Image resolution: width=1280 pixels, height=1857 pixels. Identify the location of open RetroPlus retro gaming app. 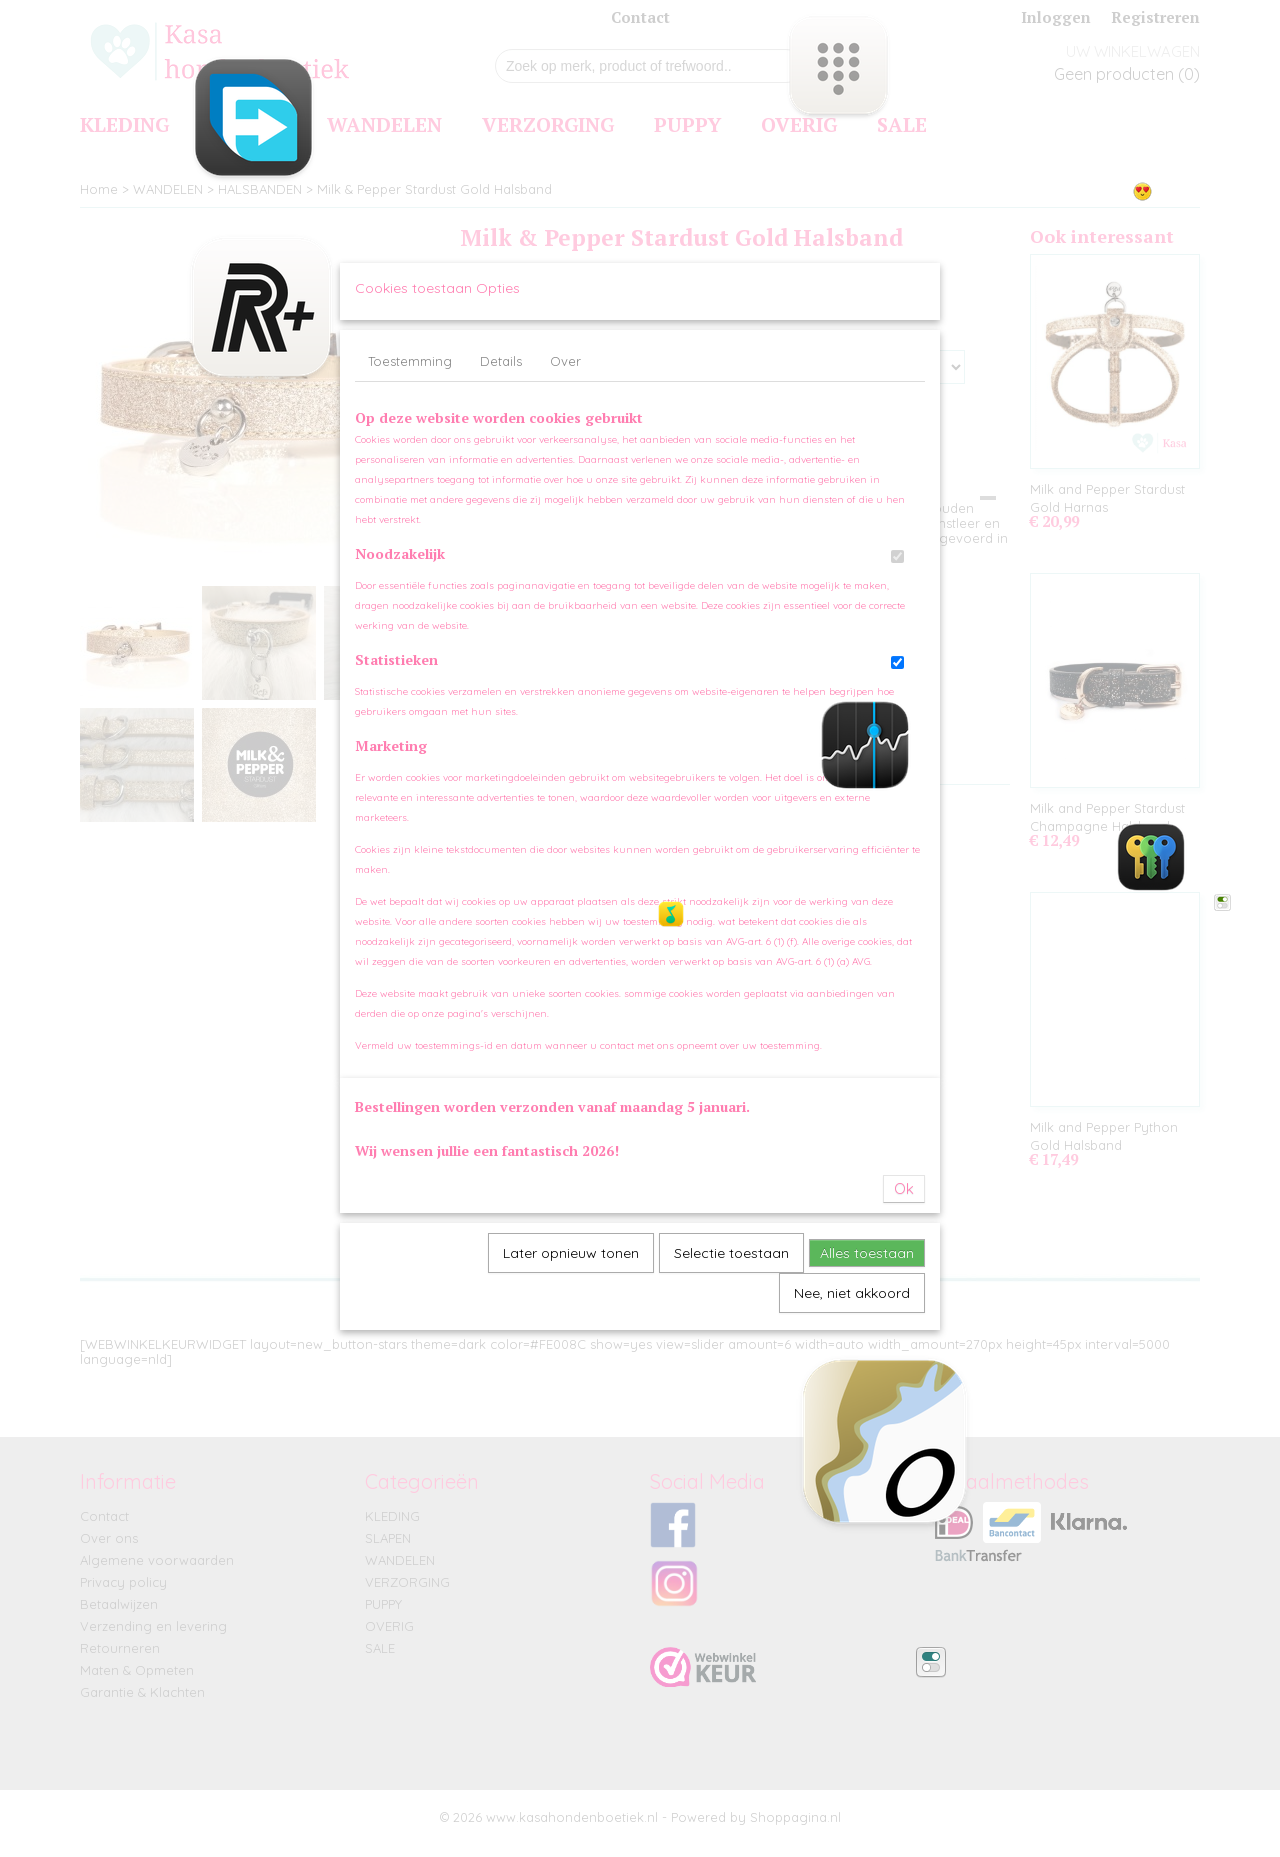
(261, 307).